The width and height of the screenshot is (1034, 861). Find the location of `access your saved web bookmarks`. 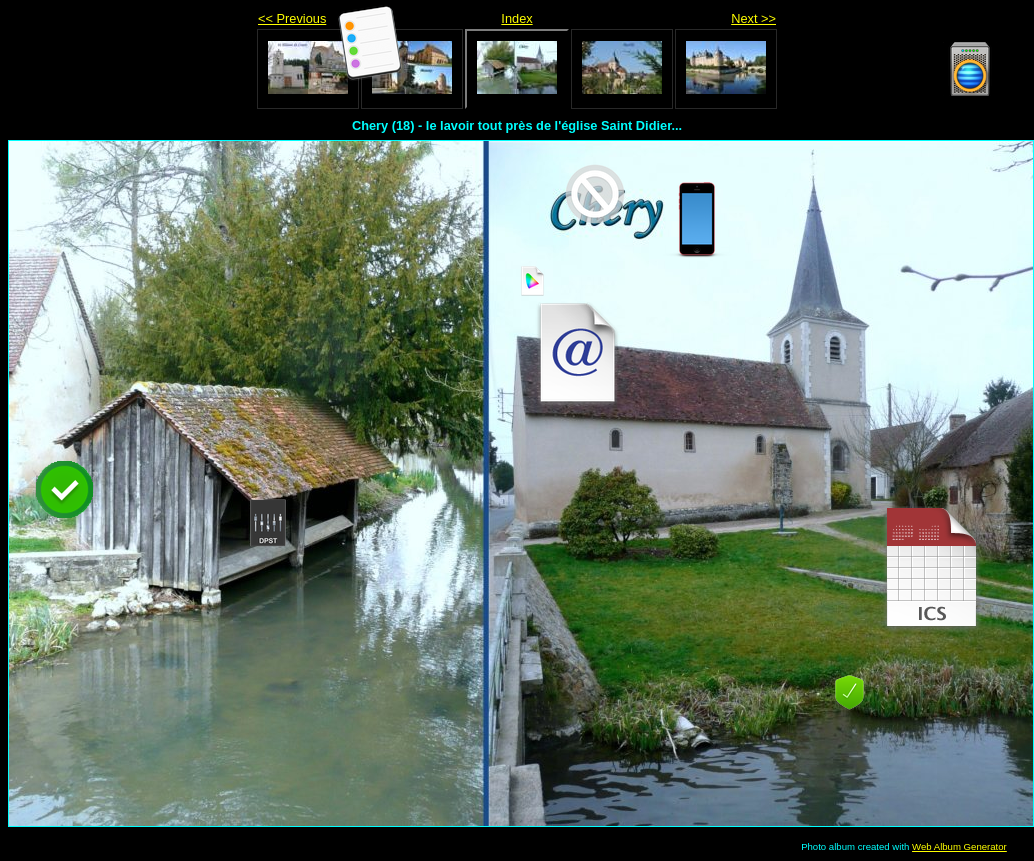

access your saved web bookmarks is located at coordinates (578, 355).